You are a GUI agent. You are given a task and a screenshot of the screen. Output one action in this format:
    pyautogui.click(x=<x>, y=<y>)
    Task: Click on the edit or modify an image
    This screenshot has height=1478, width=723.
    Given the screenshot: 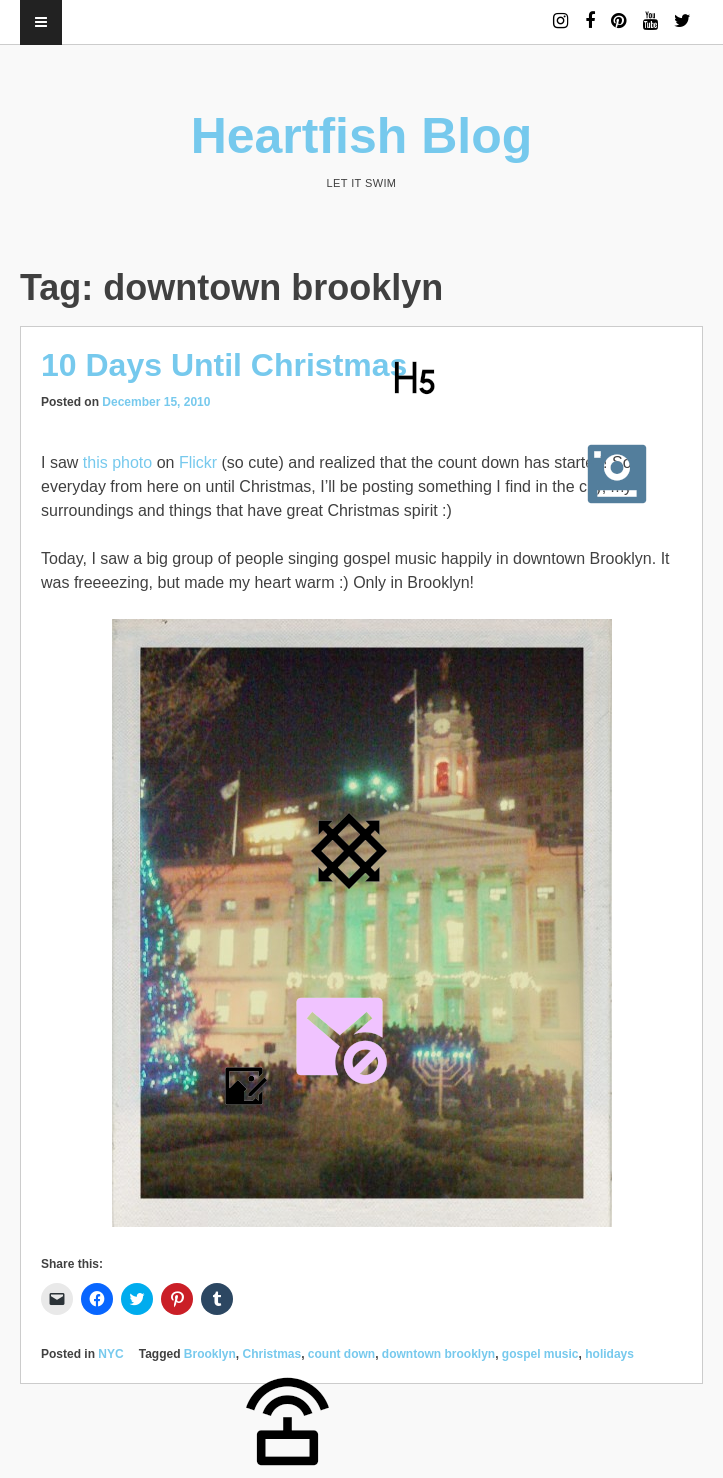 What is the action you would take?
    pyautogui.click(x=244, y=1086)
    